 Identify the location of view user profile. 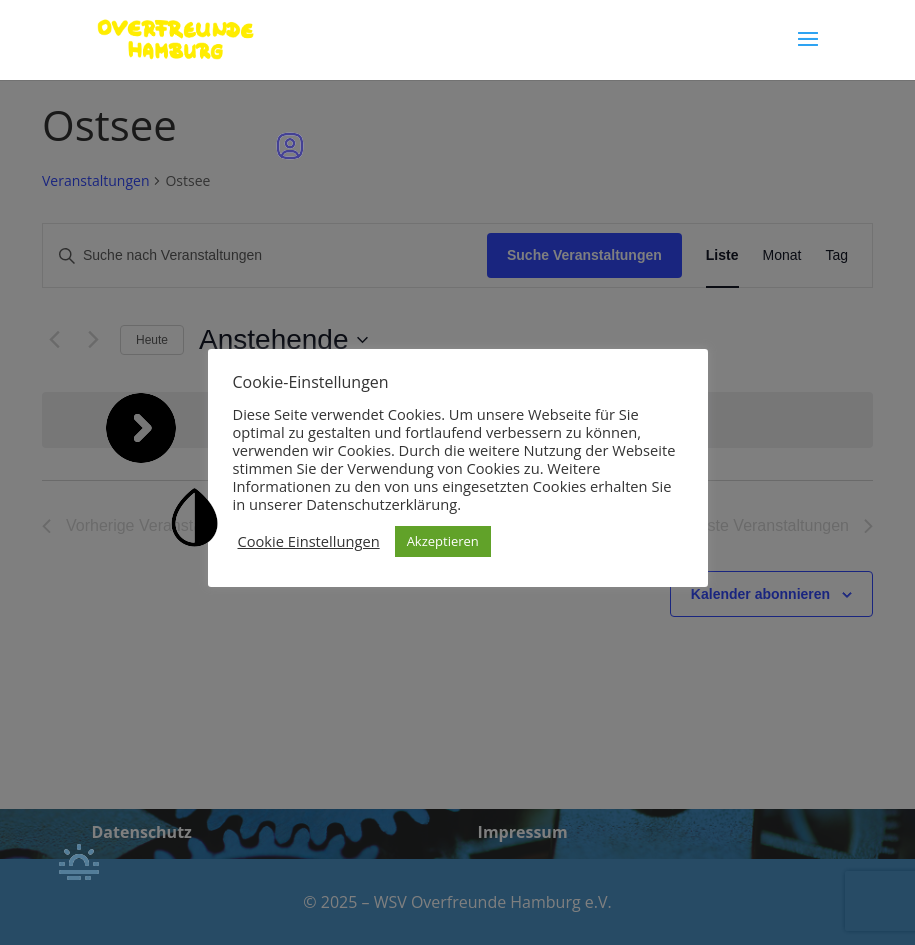
(290, 146).